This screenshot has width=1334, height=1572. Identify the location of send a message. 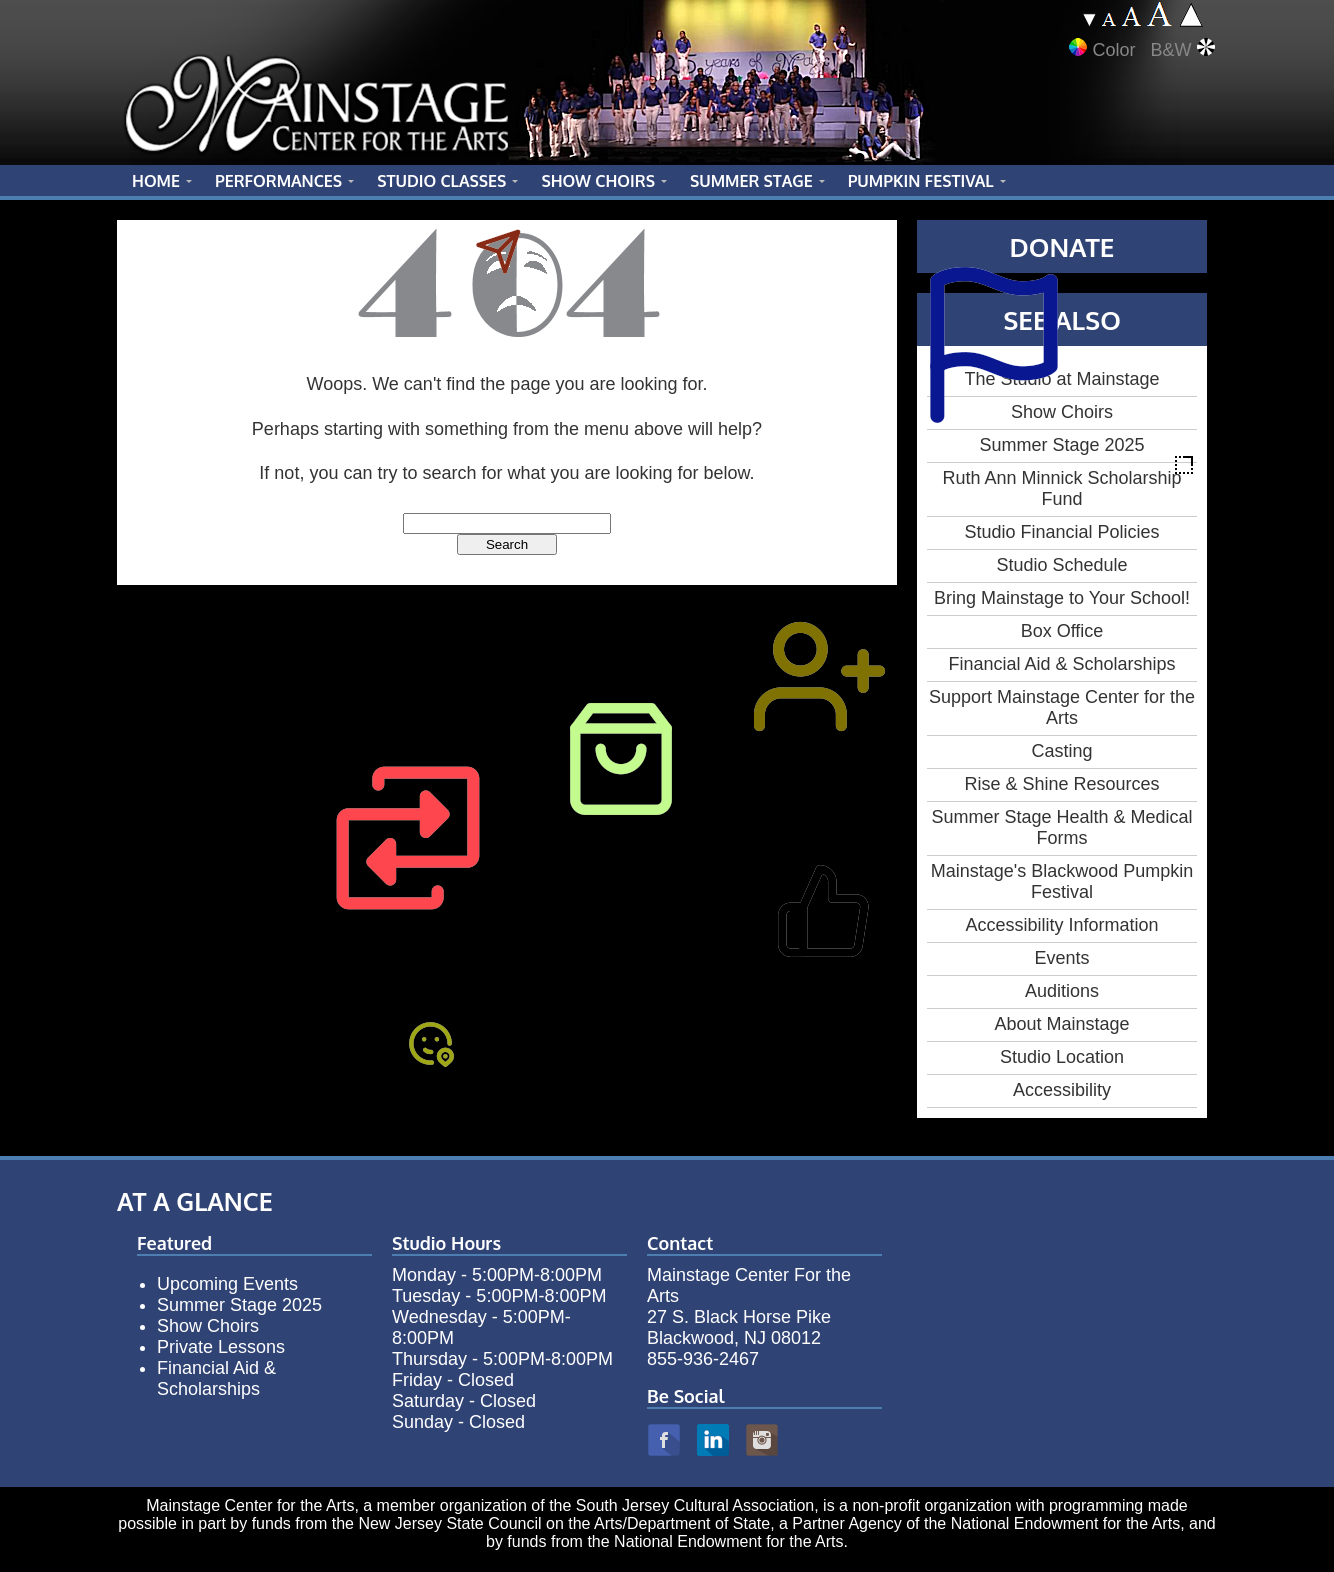
(500, 249).